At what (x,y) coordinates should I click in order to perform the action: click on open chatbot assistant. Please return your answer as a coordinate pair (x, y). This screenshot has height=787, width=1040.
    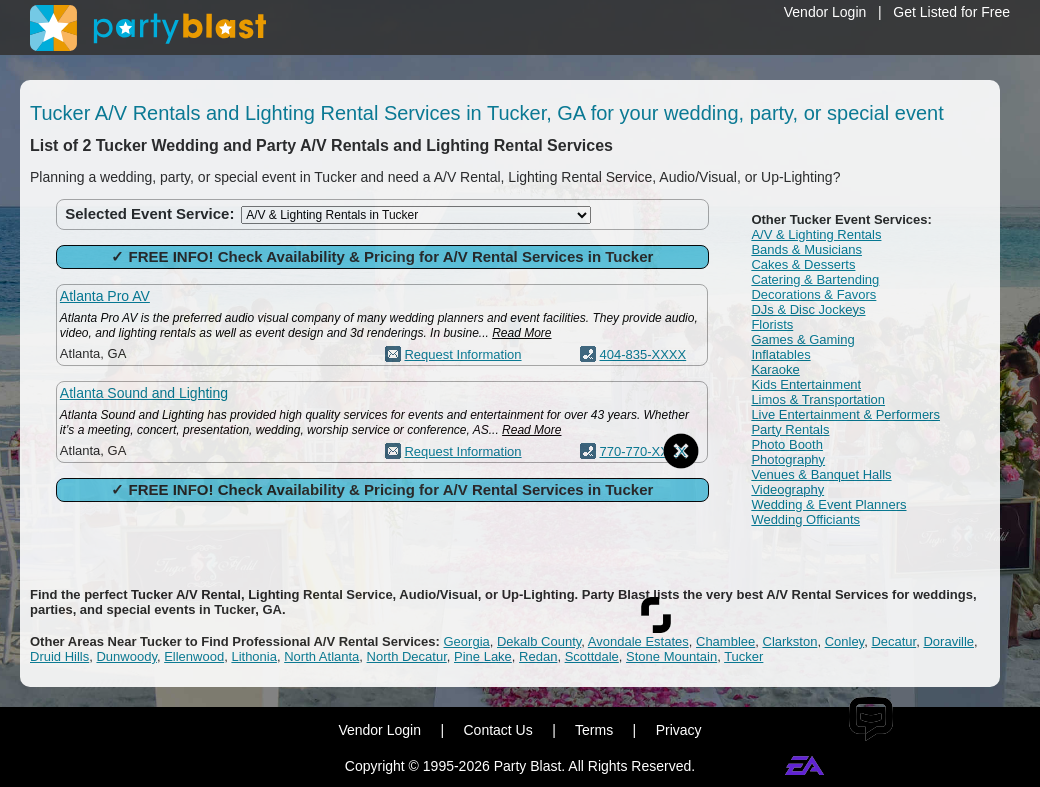
    Looking at the image, I should click on (871, 719).